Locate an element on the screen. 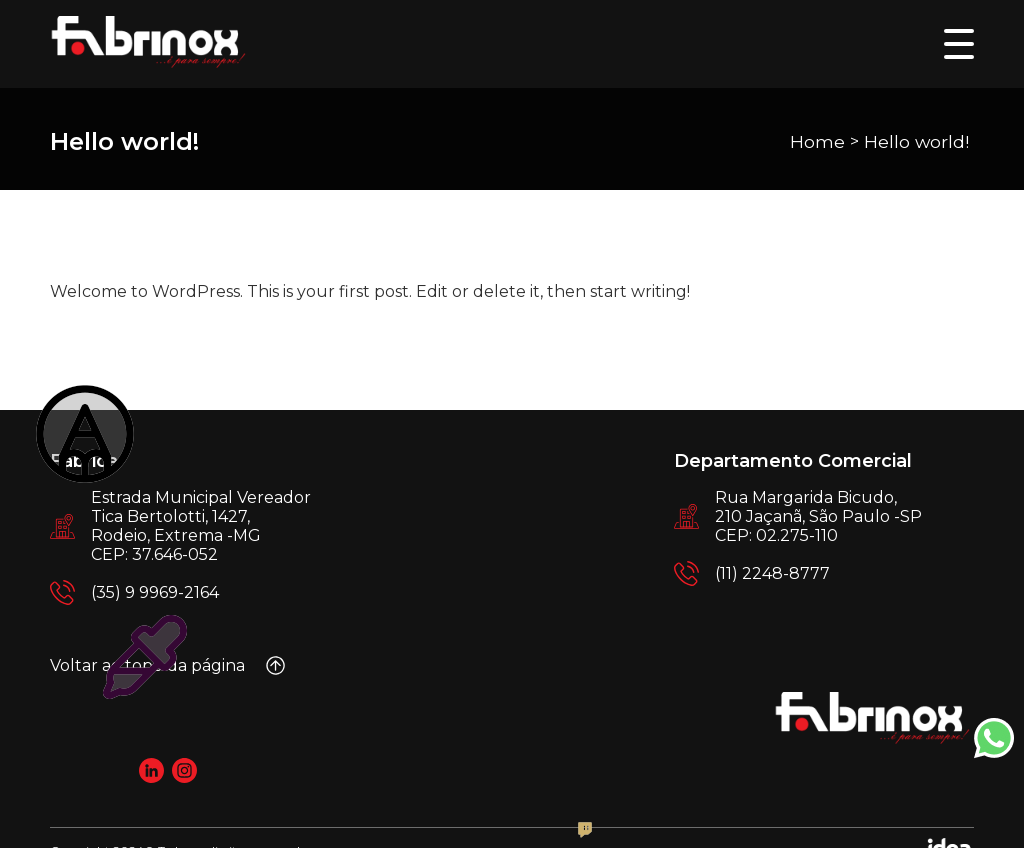  edit or modify content is located at coordinates (85, 434).